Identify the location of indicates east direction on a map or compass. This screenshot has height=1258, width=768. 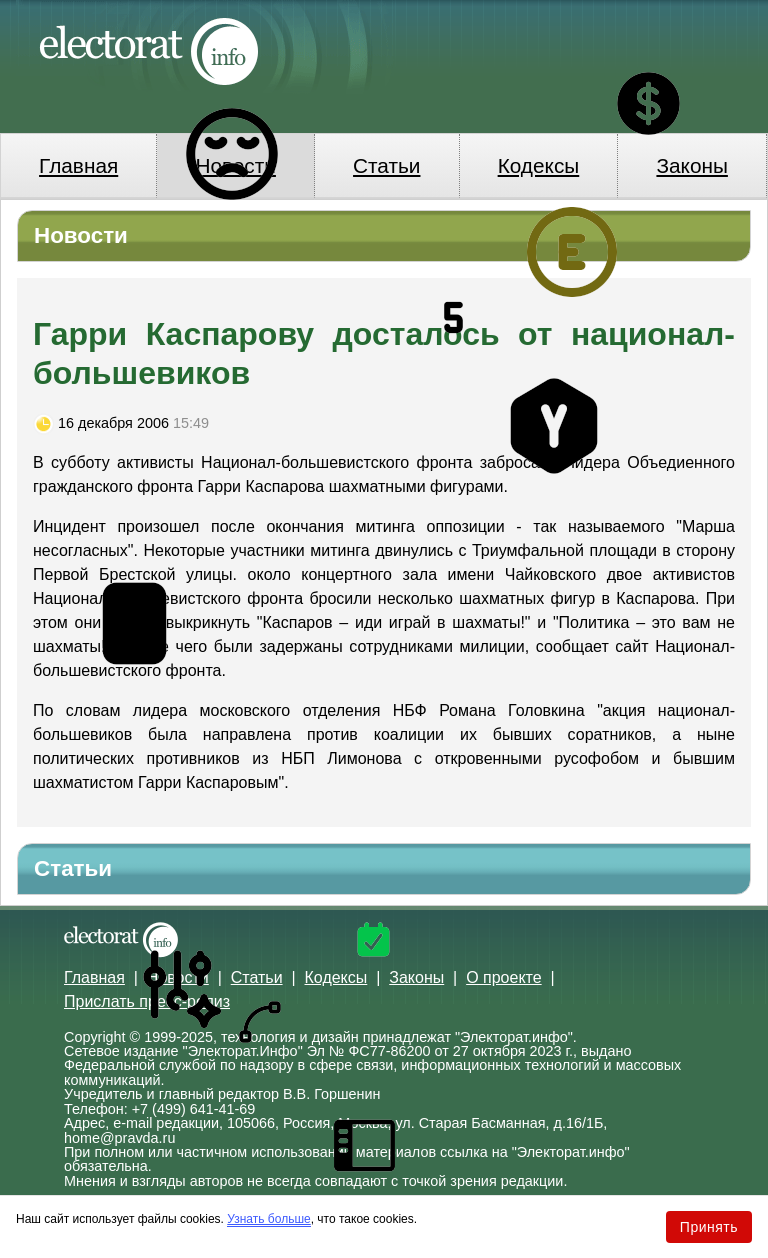
(572, 252).